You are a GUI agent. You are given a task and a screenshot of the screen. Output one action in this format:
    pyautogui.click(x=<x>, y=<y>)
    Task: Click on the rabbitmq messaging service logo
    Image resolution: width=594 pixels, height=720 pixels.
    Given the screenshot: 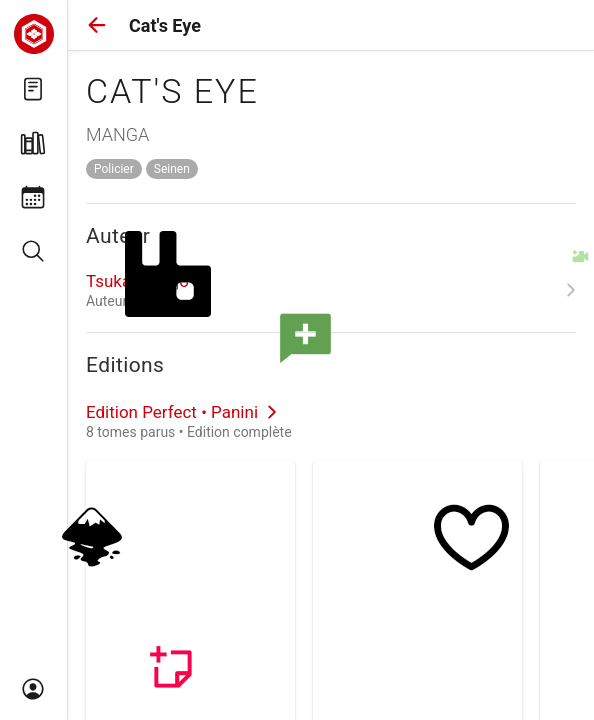 What is the action you would take?
    pyautogui.click(x=168, y=274)
    